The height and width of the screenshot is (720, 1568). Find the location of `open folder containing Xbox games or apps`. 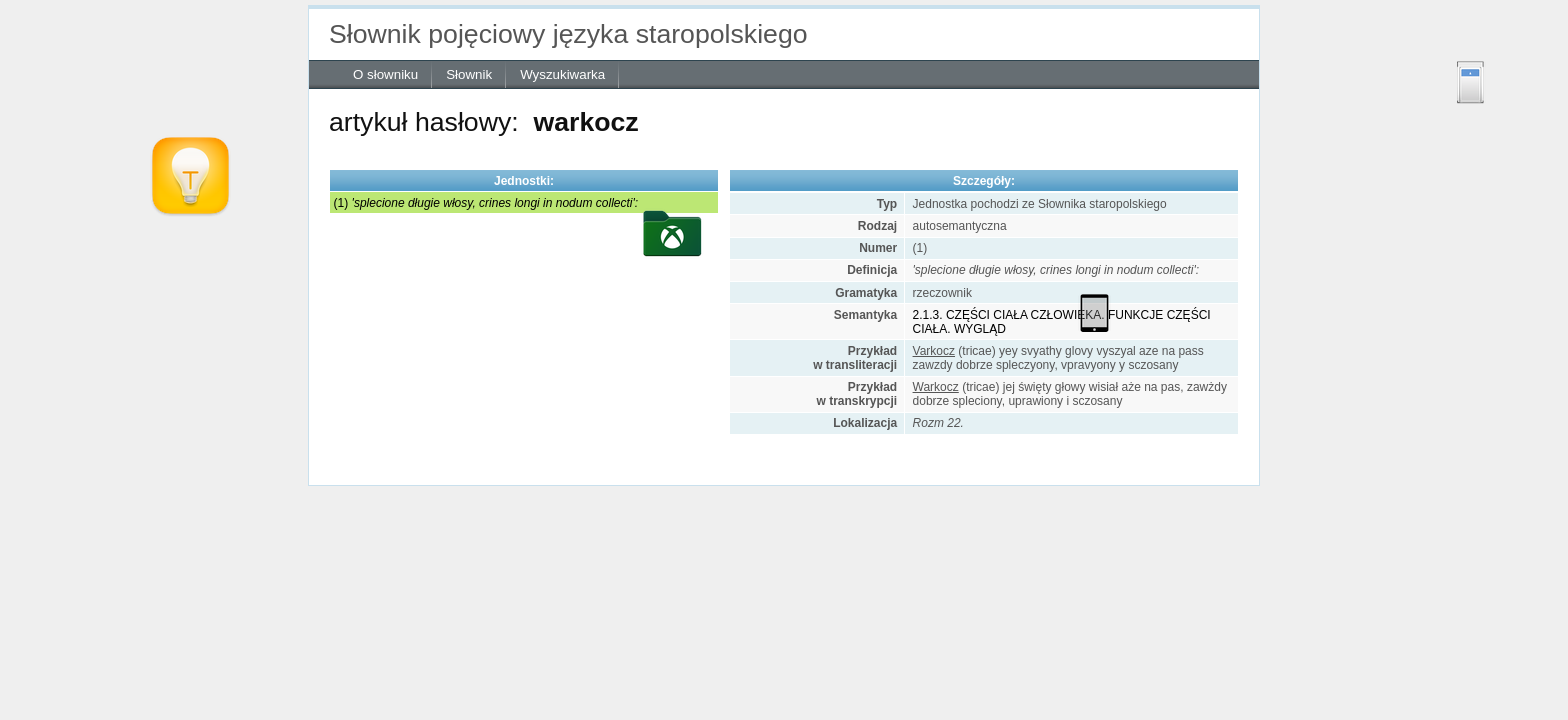

open folder containing Xbox games or apps is located at coordinates (672, 235).